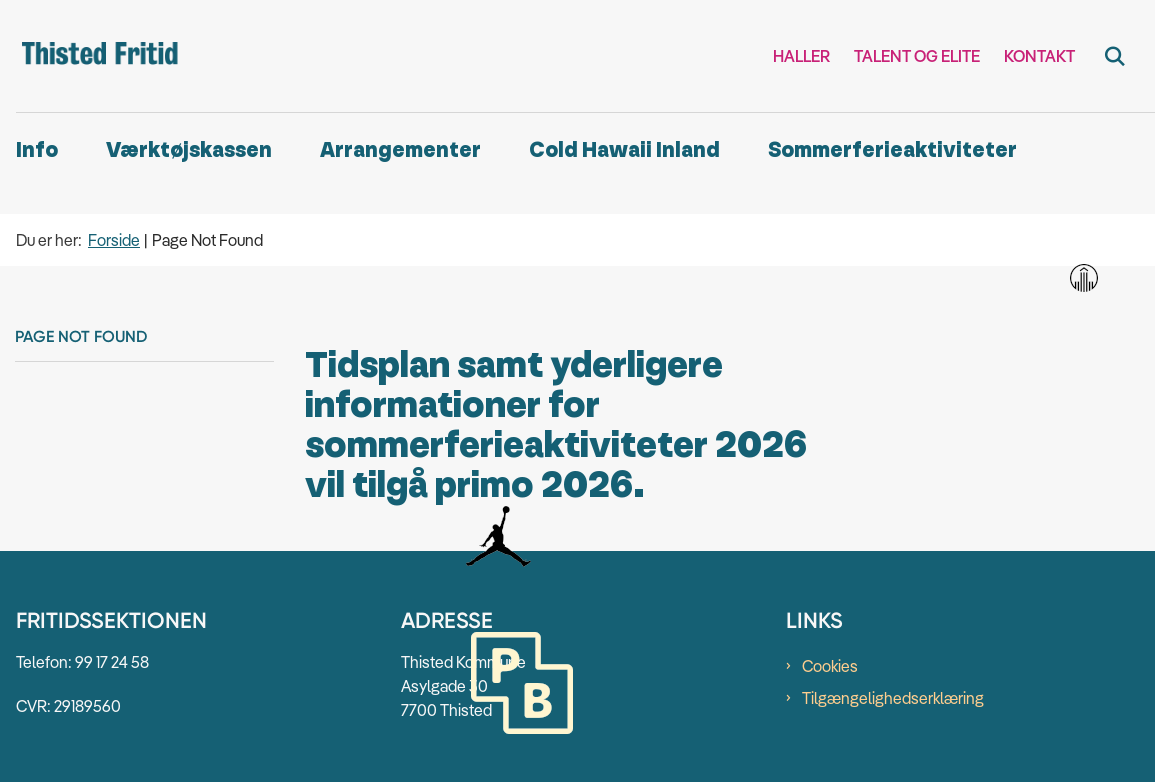 The height and width of the screenshot is (782, 1155). I want to click on Jordan brand logo, so click(498, 536).